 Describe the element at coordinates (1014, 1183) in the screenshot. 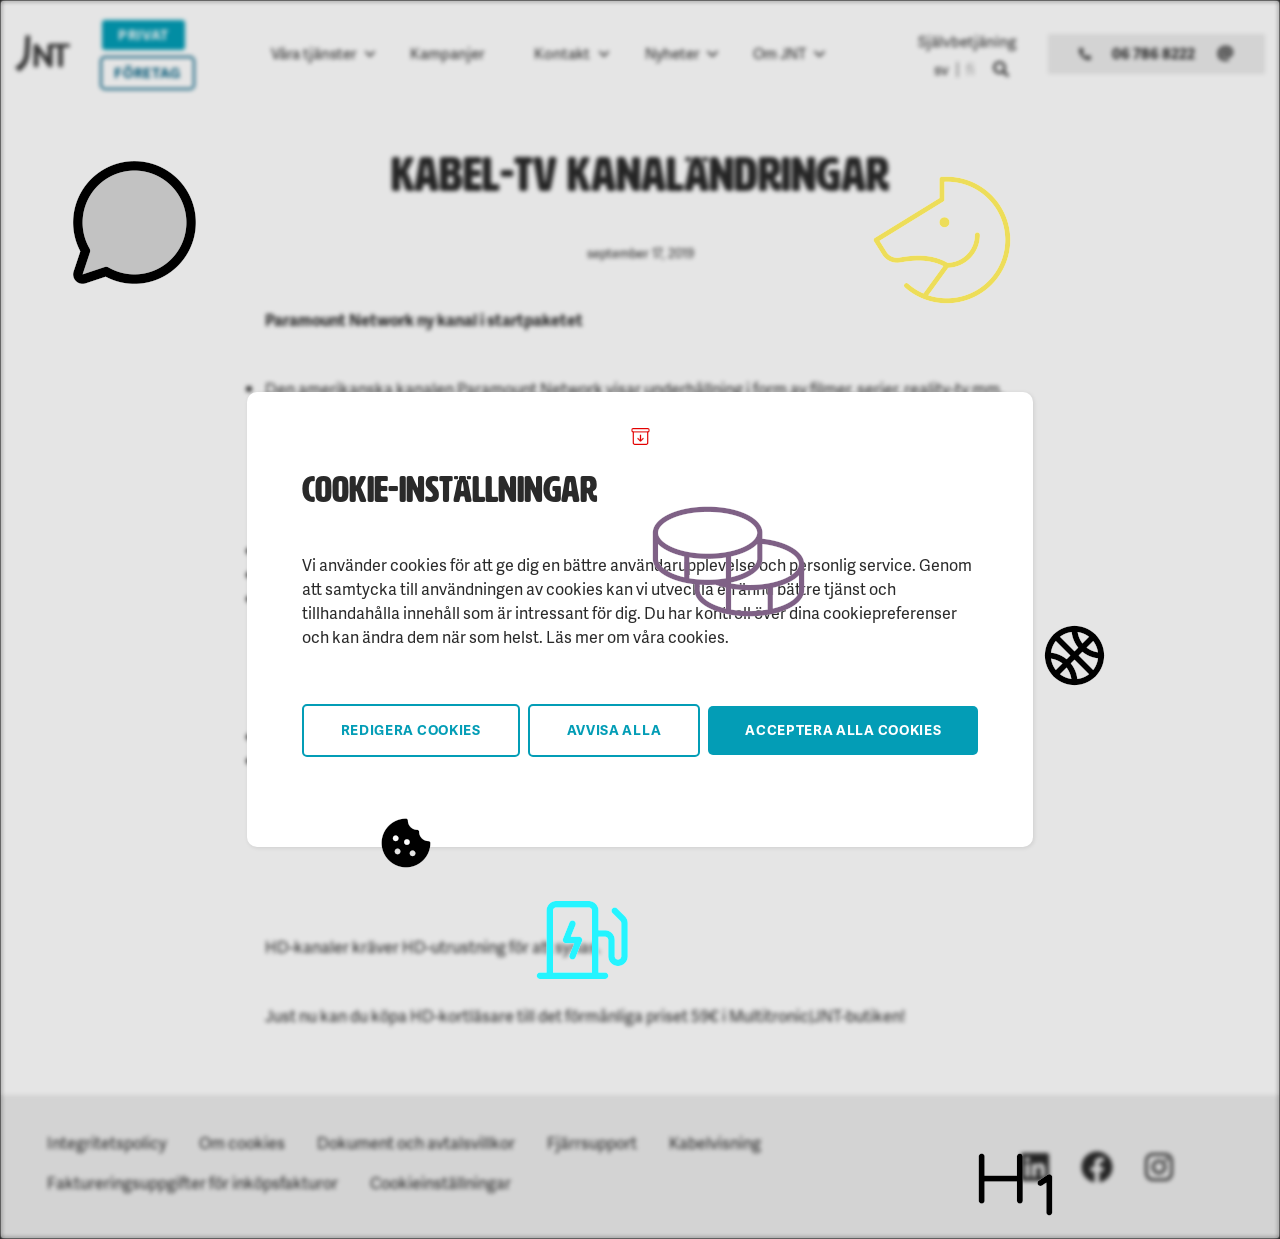

I see `format text as heading level 1` at that location.